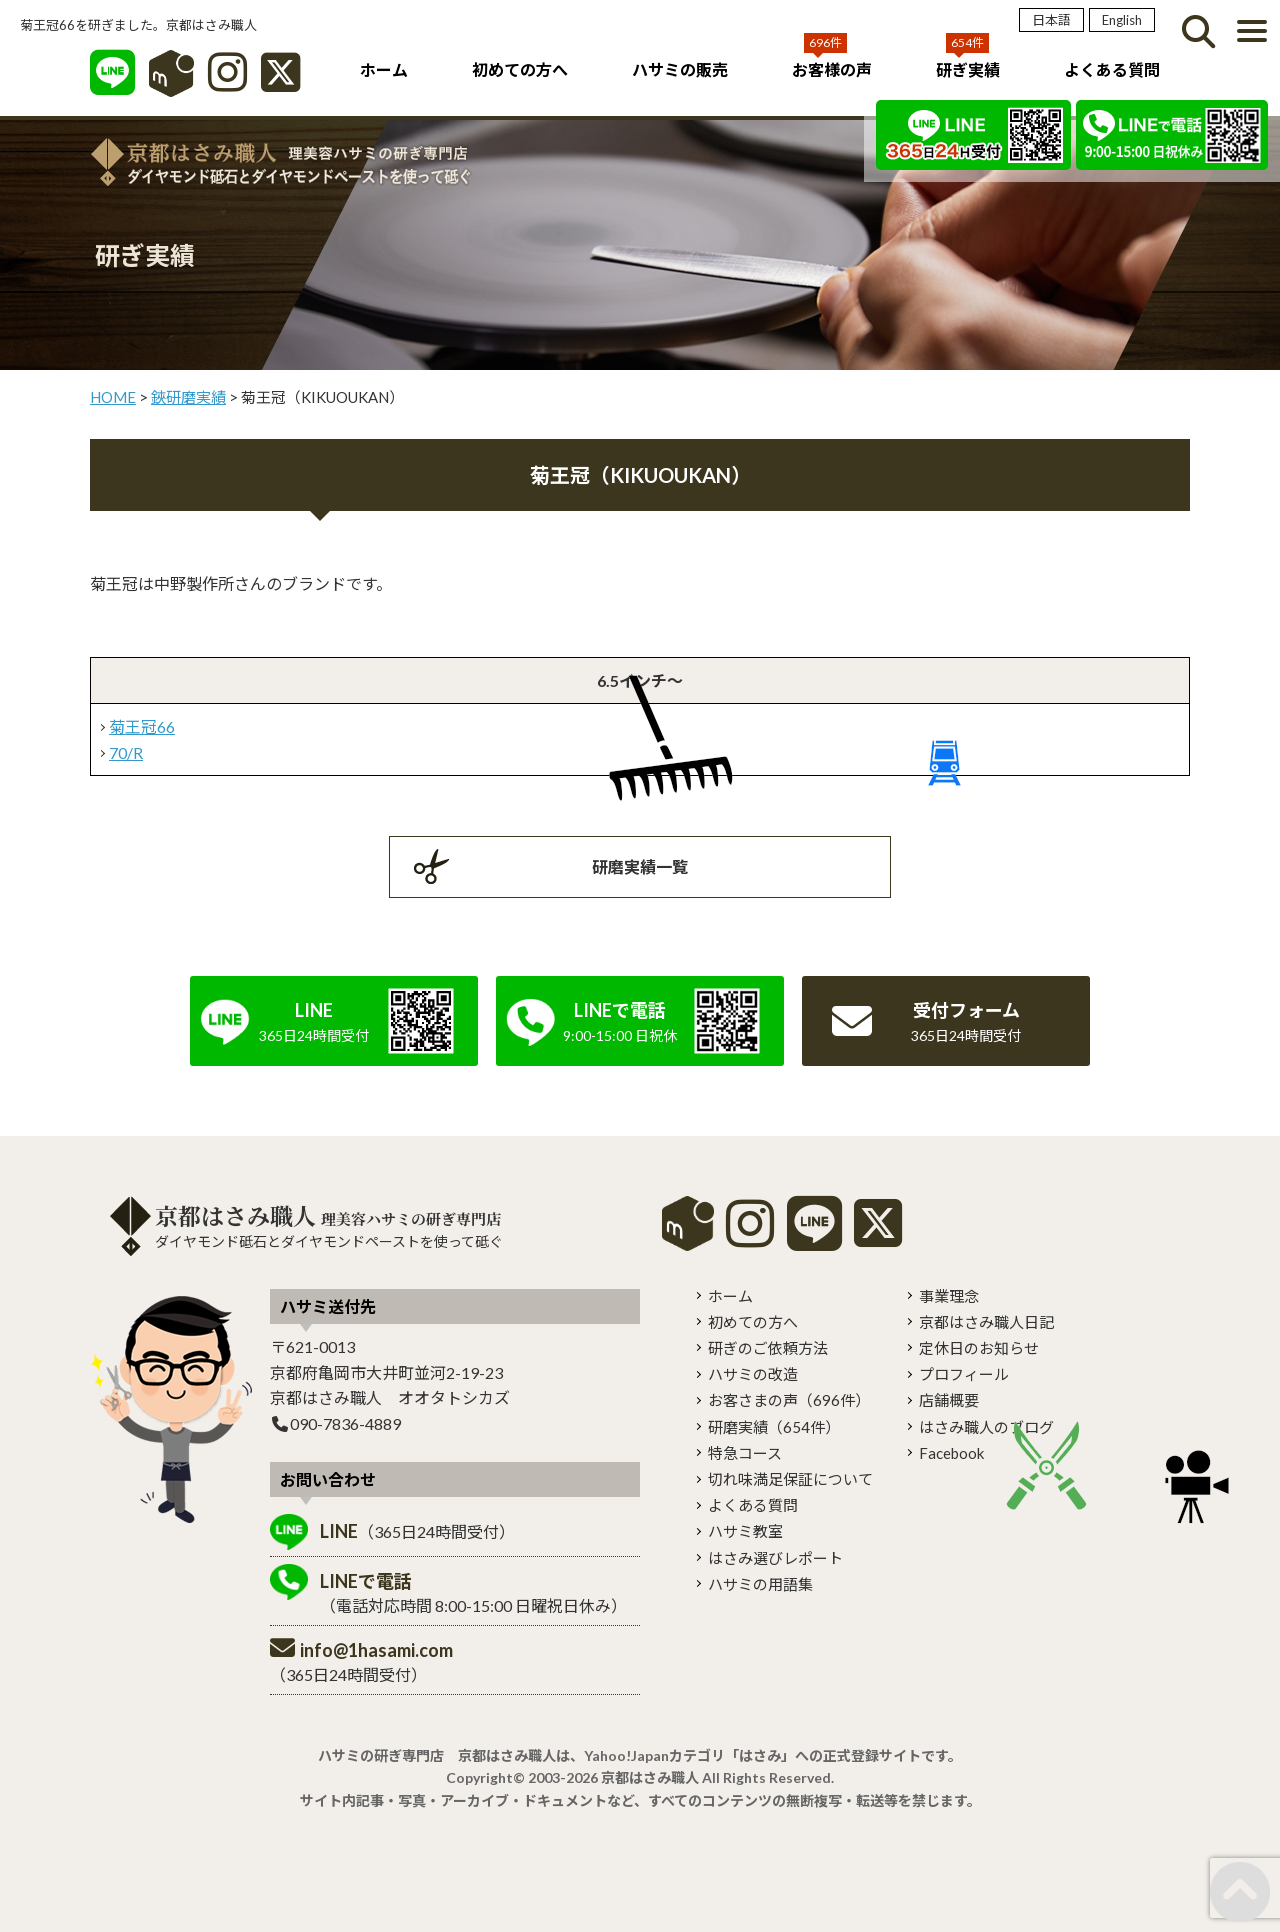 This screenshot has height=1932, width=1280. What do you see at coordinates (944, 762) in the screenshot?
I see `access subway or metro transit information` at bounding box center [944, 762].